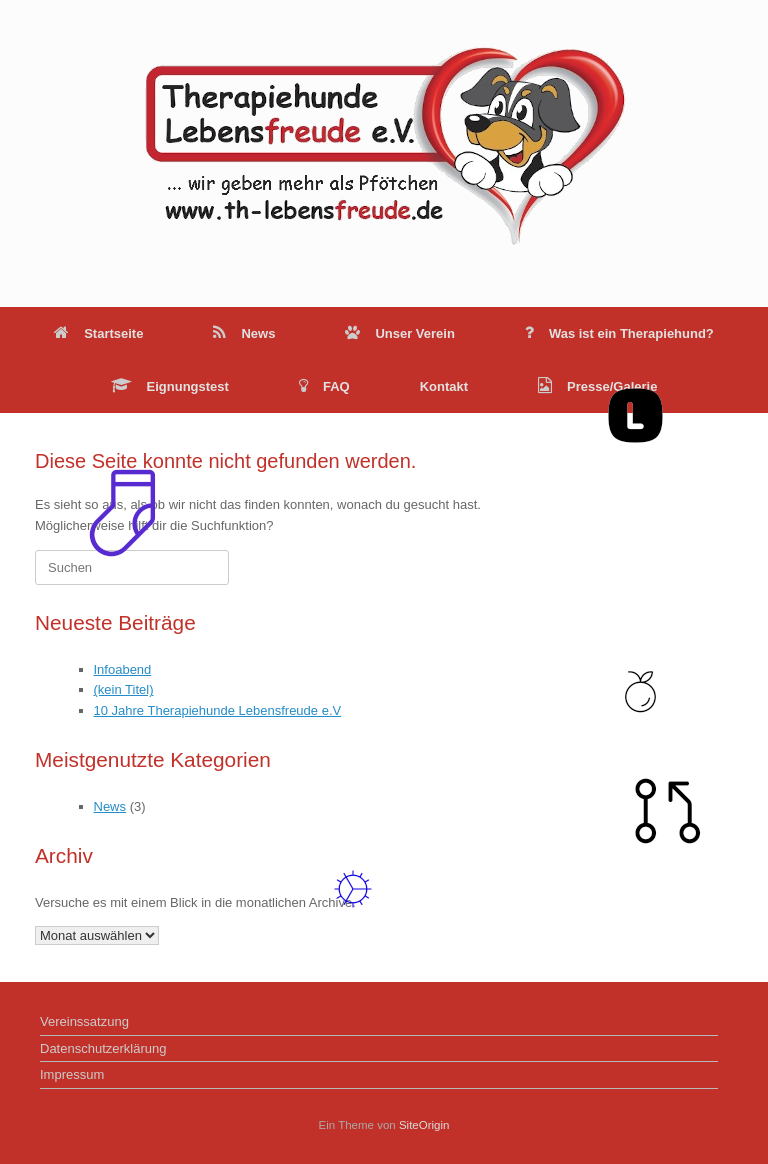 The width and height of the screenshot is (768, 1164). I want to click on access settings or preferences, so click(353, 889).